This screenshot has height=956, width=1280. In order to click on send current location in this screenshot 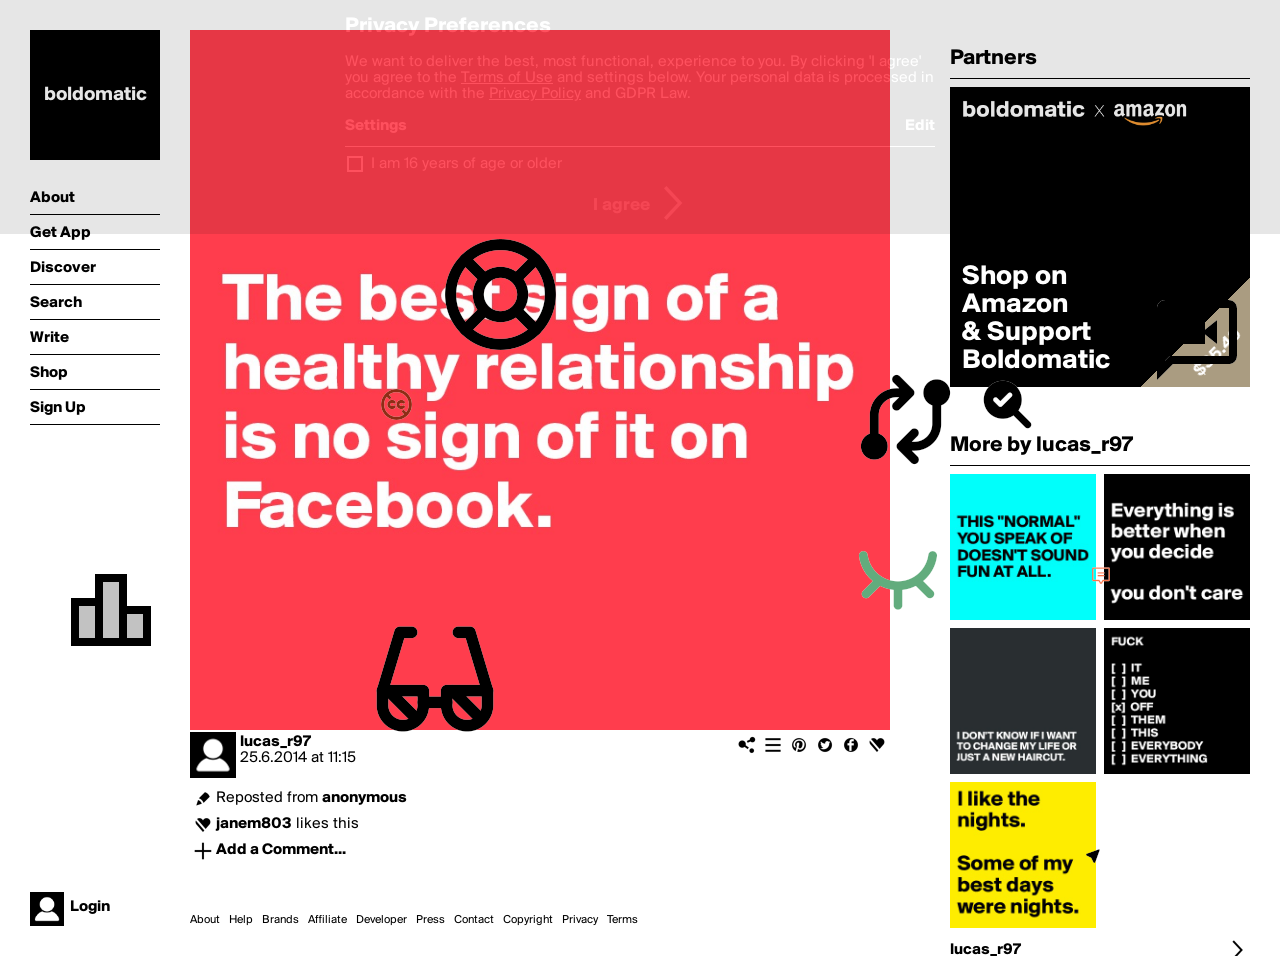, I will do `click(1093, 856)`.